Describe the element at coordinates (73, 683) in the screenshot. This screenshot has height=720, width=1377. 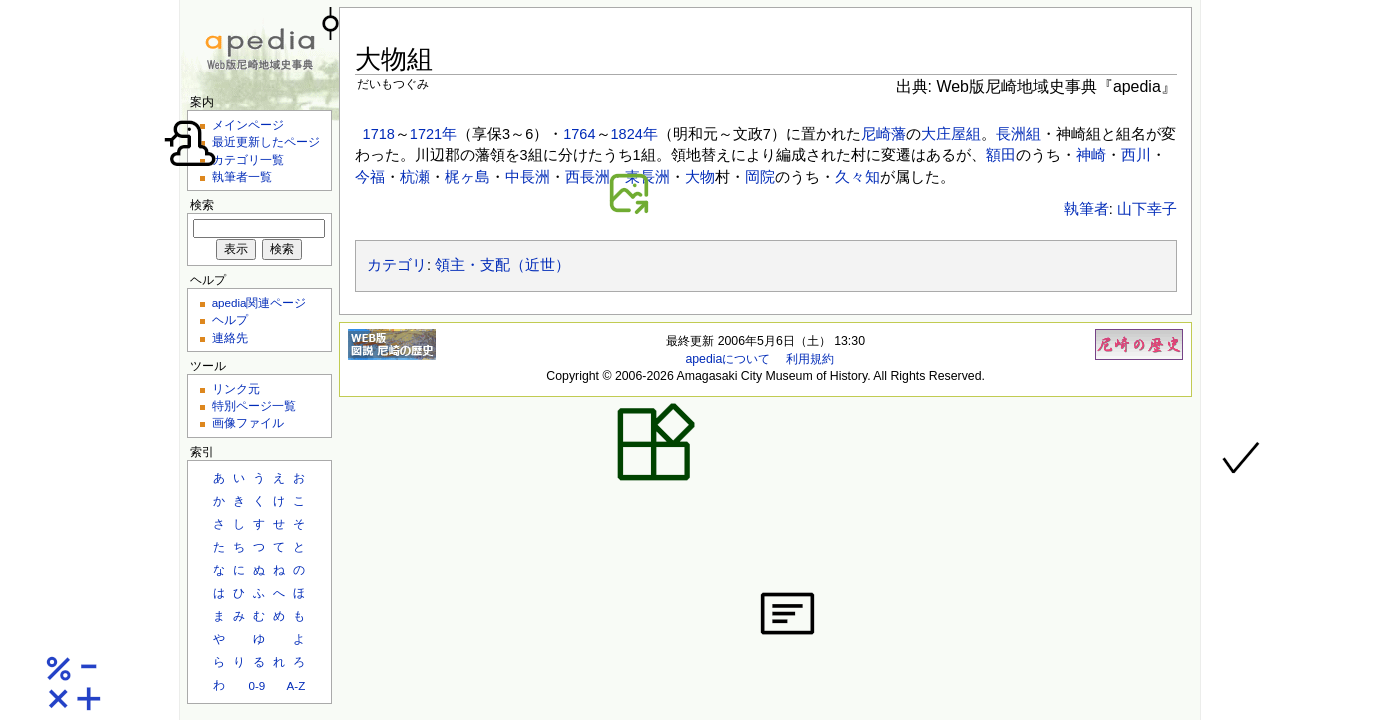
I see `indicates an operator symbol in code` at that location.